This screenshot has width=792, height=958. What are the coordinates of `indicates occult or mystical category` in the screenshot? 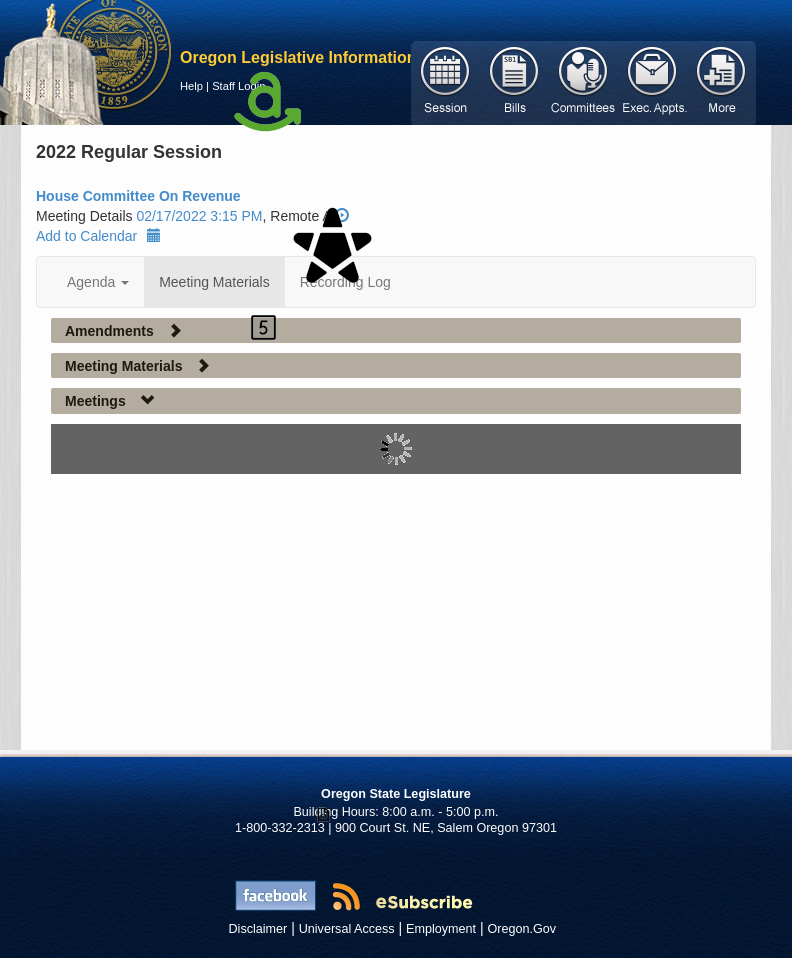 It's located at (332, 249).